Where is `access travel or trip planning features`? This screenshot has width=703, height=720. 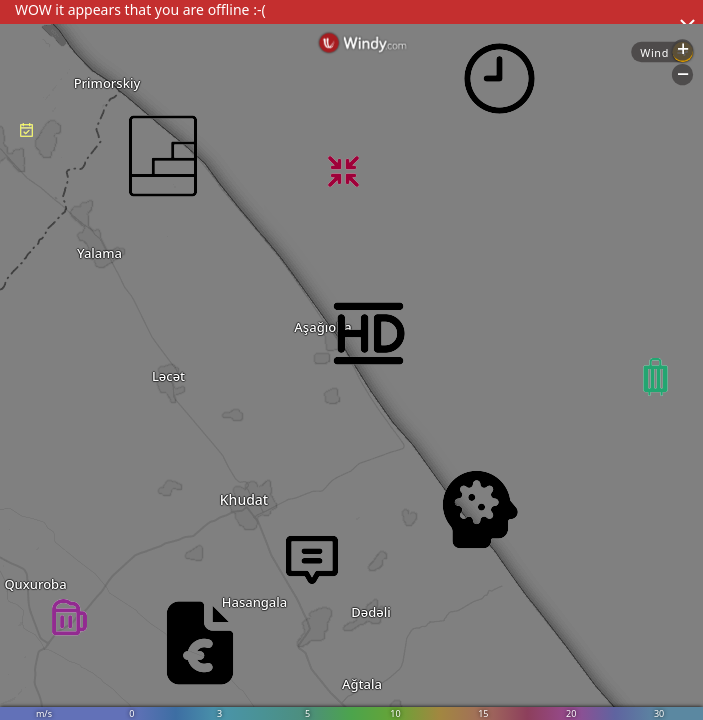 access travel or trip planning features is located at coordinates (655, 377).